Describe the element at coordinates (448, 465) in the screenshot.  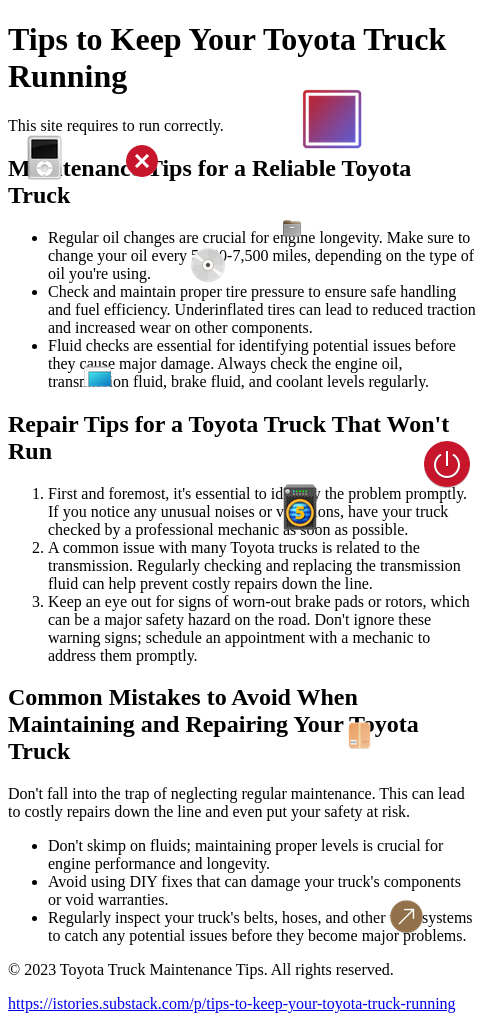
I see `shut down or power off the system` at that location.